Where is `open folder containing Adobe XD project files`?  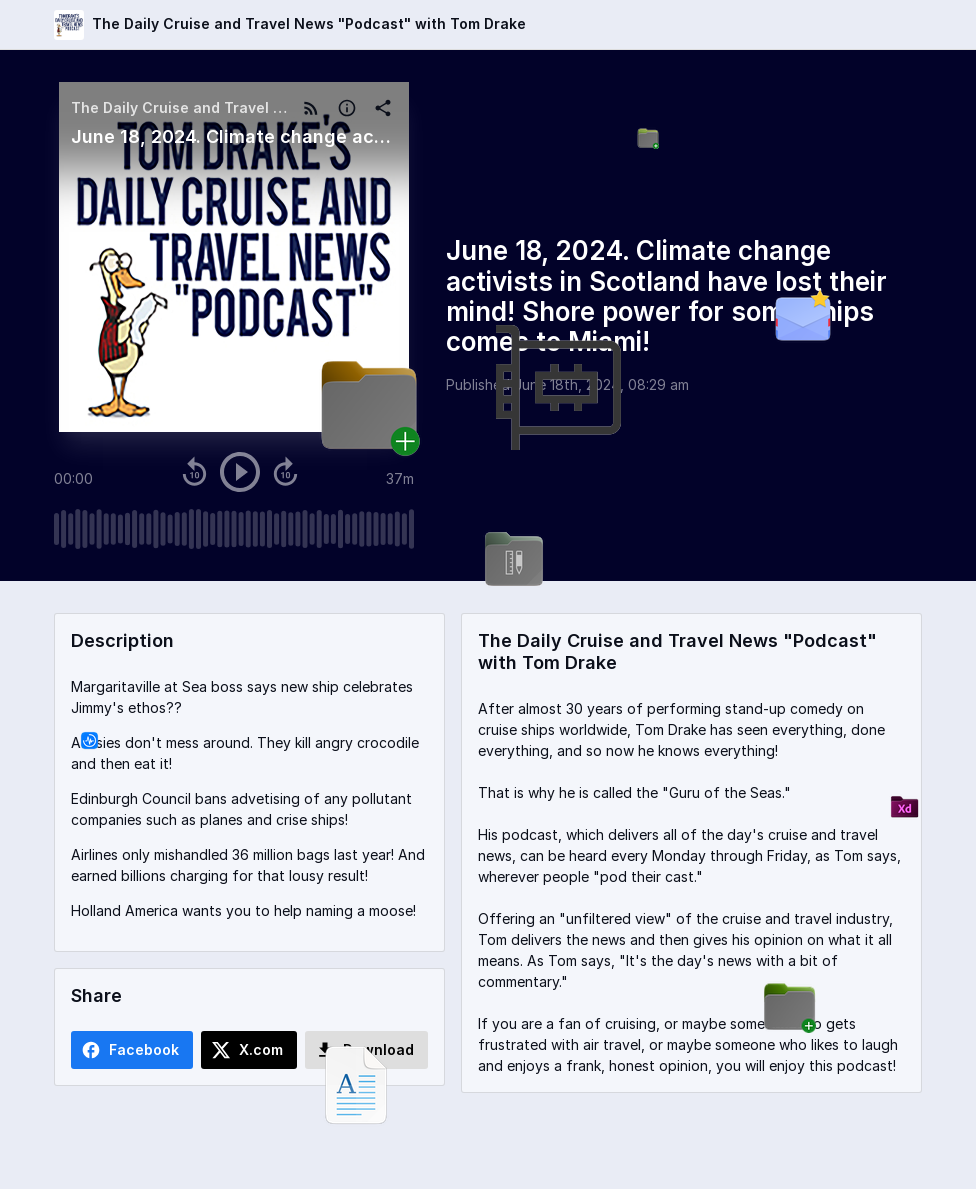
open folder containing Adobe XD project files is located at coordinates (904, 807).